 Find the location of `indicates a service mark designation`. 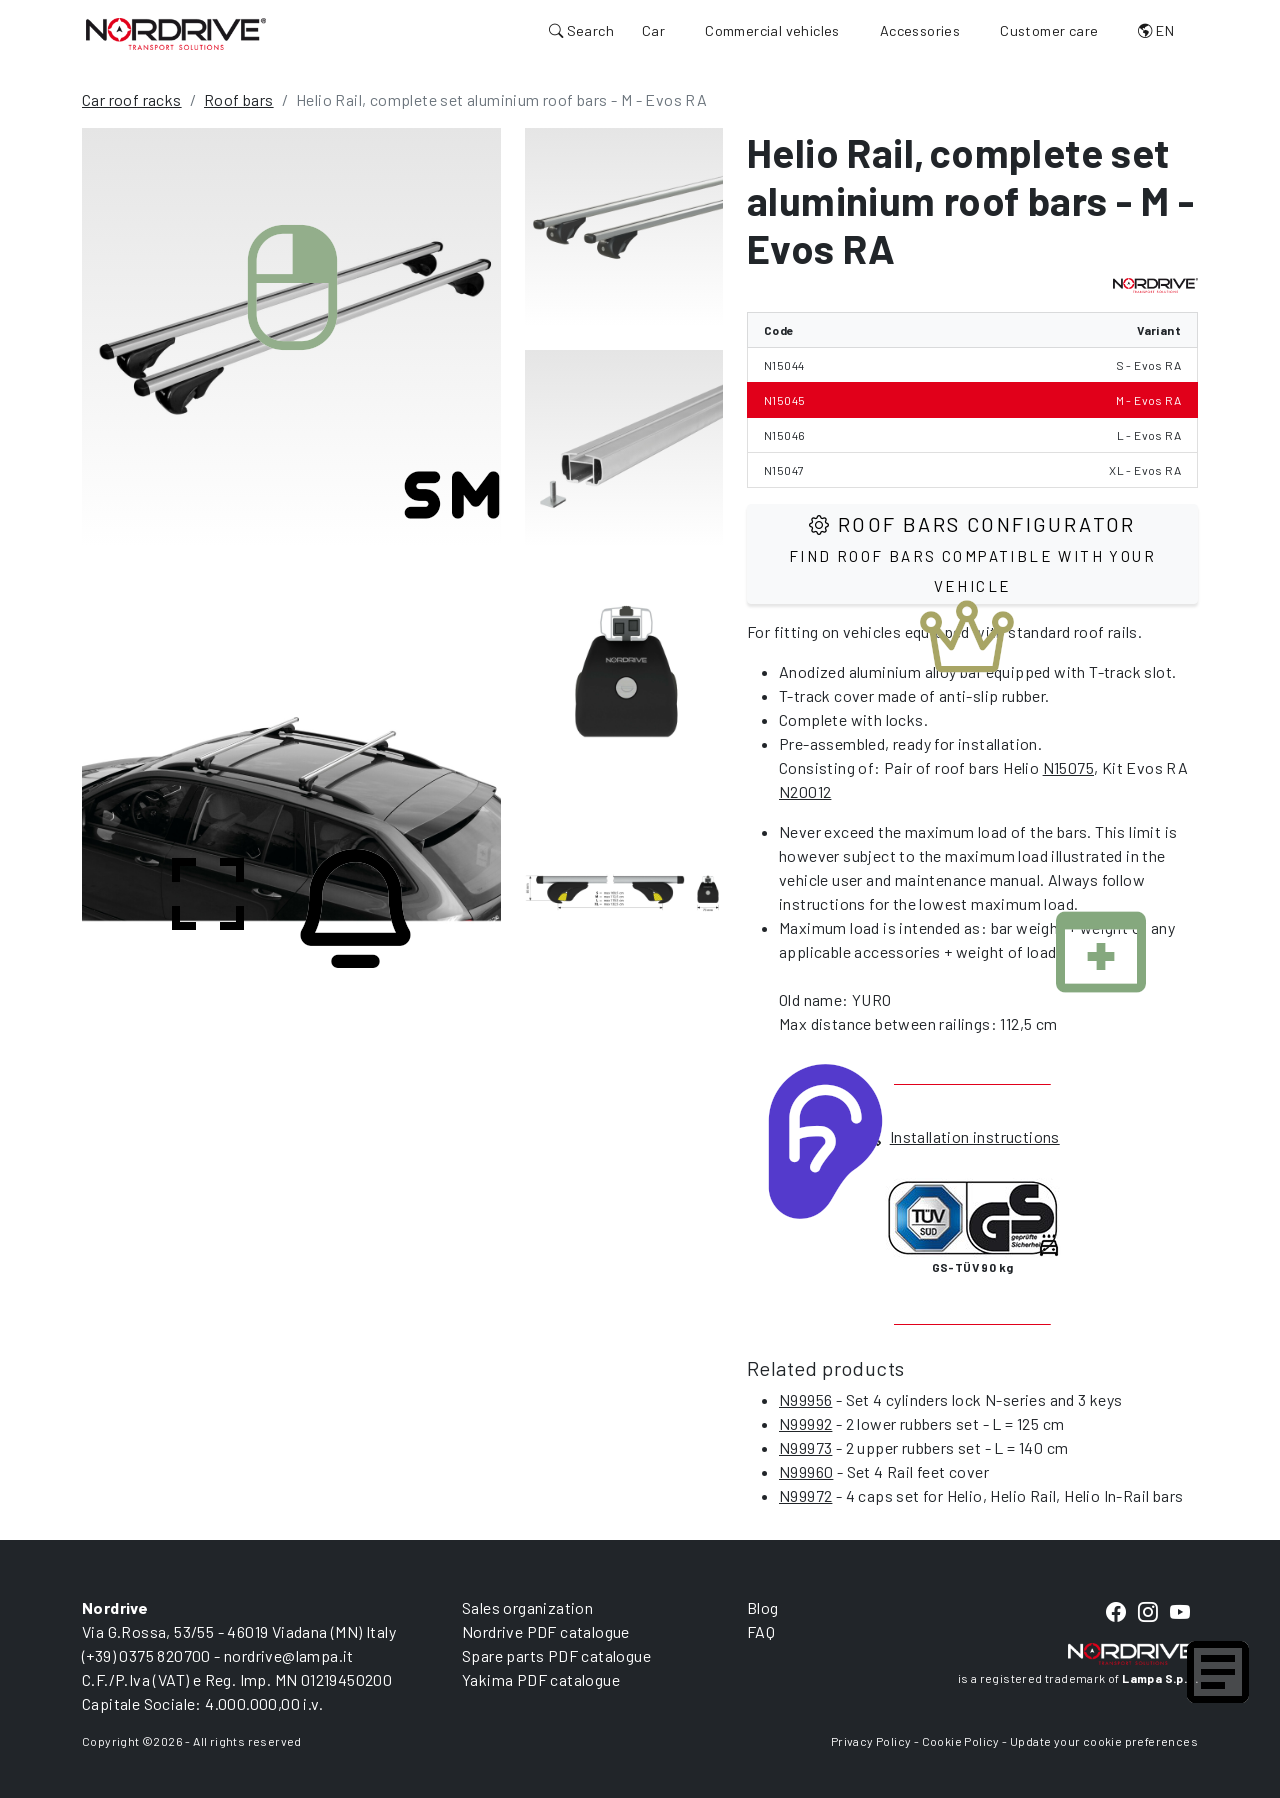

indicates a service mark designation is located at coordinates (452, 495).